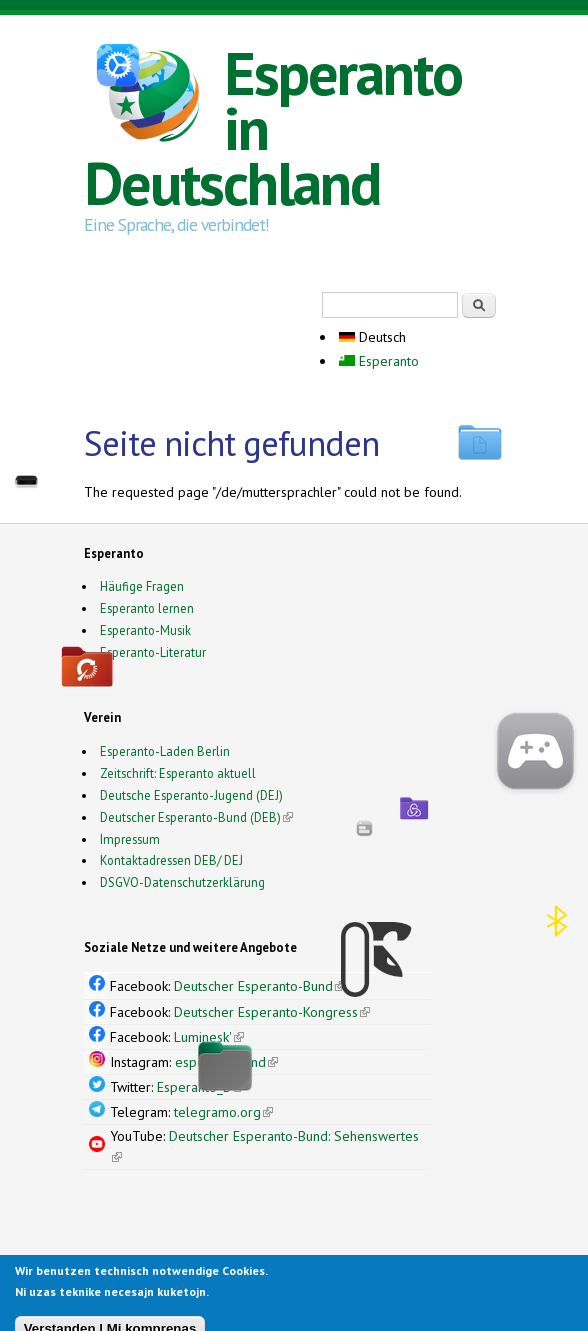 The image size is (588, 1331). Describe the element at coordinates (118, 65) in the screenshot. I see `configure VMware network settings` at that location.